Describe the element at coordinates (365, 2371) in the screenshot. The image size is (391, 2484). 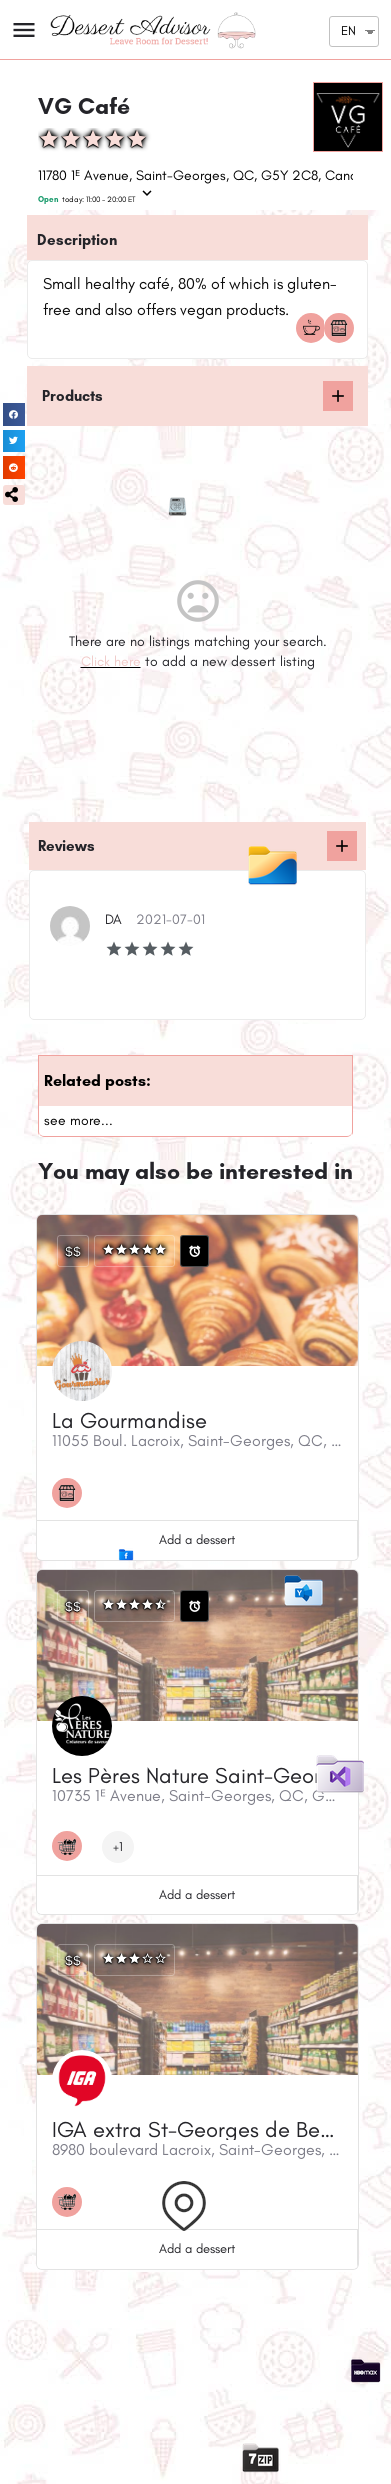
I see `open folder containing HBO Max content` at that location.